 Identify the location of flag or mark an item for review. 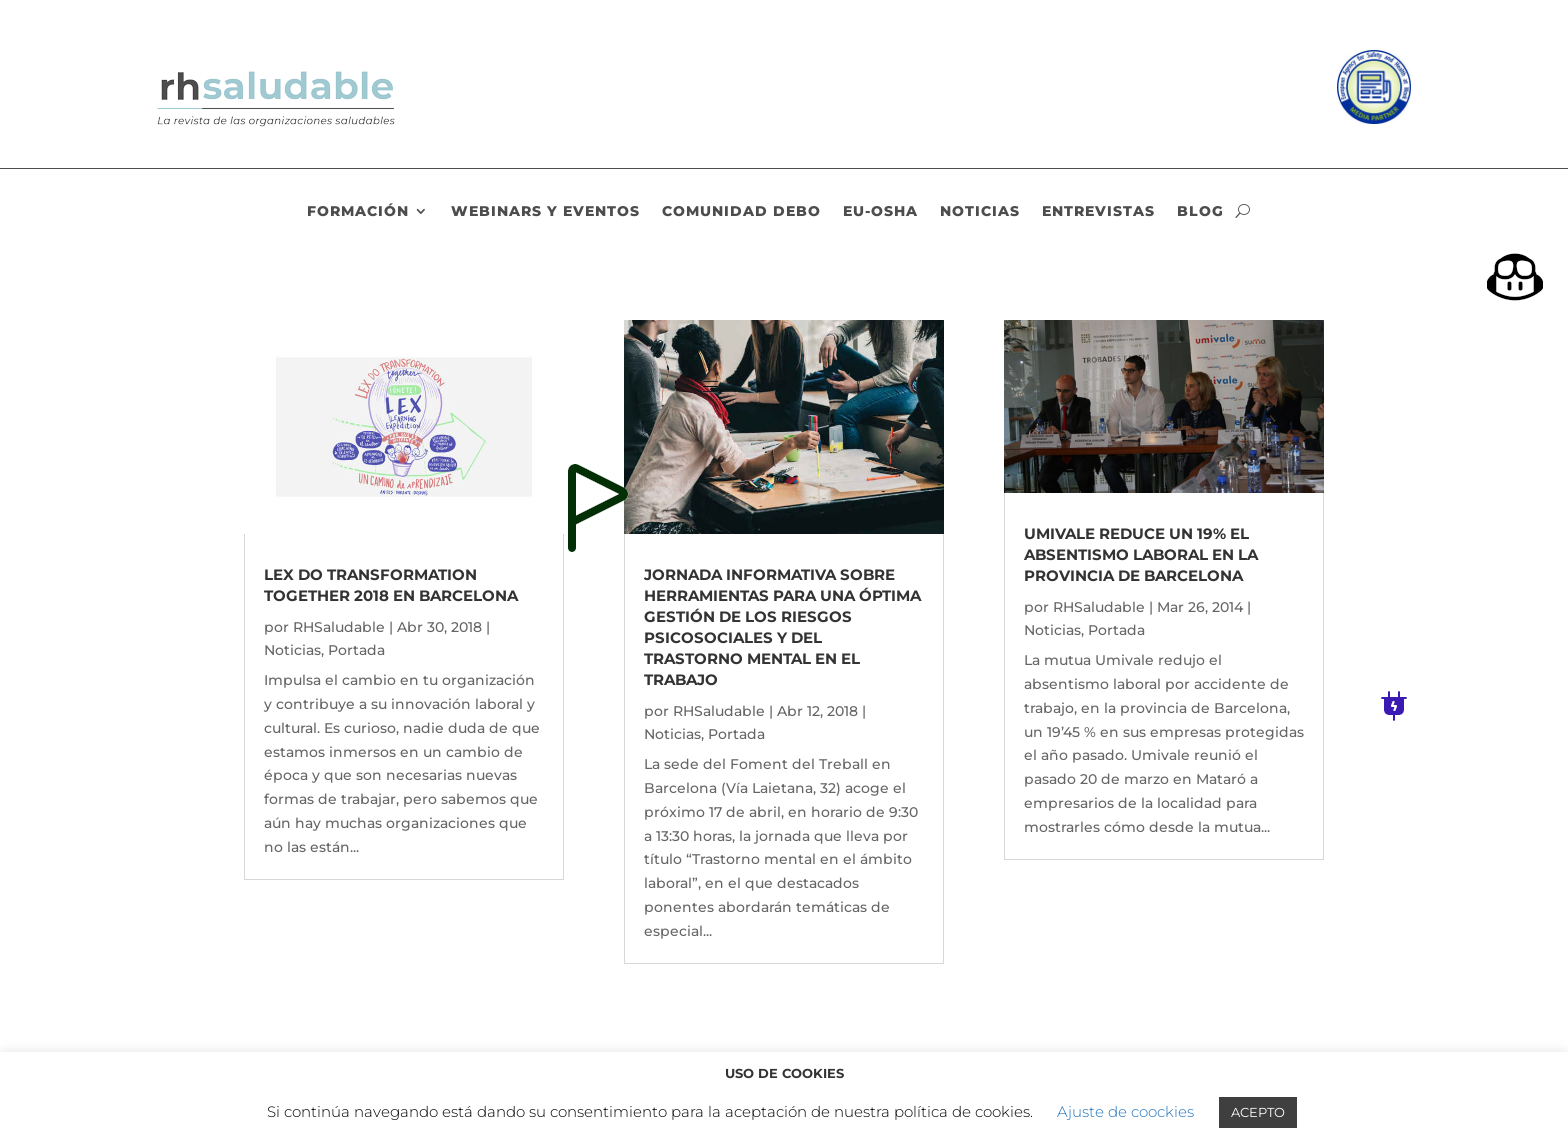
(596, 508).